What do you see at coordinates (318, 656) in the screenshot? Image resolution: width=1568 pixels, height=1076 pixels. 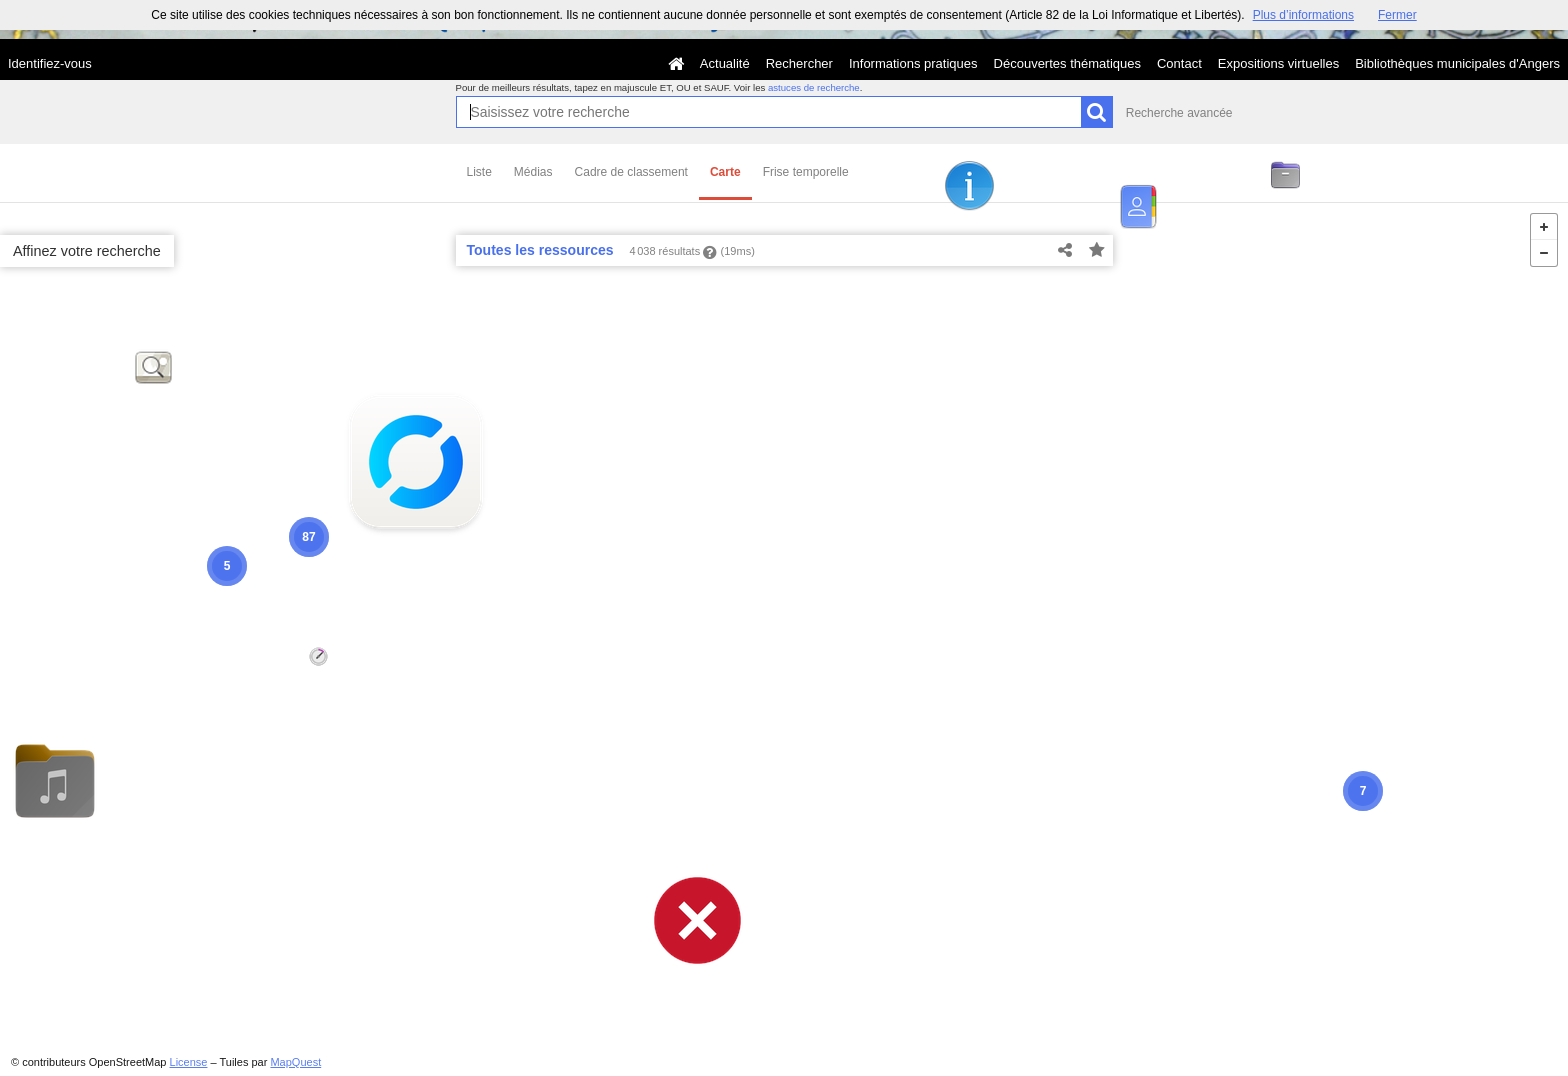 I see `launch sysprof system profiler` at bounding box center [318, 656].